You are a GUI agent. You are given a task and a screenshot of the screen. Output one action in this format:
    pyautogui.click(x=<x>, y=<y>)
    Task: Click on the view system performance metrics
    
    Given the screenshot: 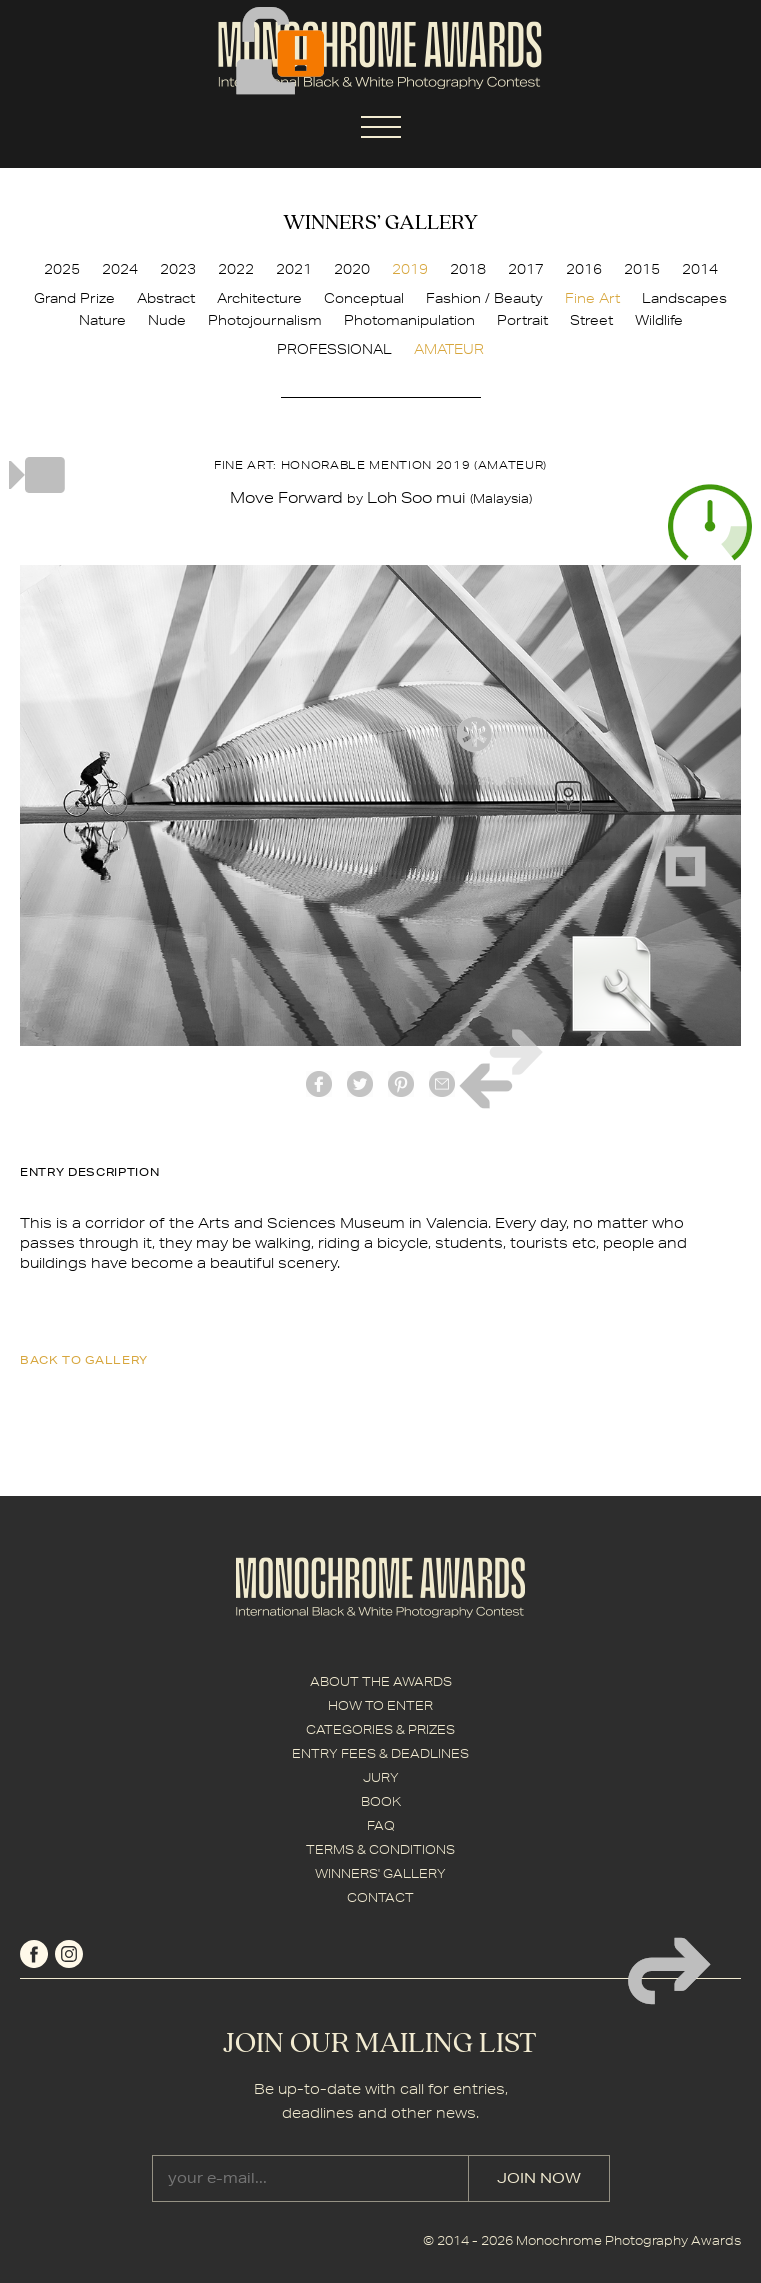 What is the action you would take?
    pyautogui.click(x=710, y=521)
    